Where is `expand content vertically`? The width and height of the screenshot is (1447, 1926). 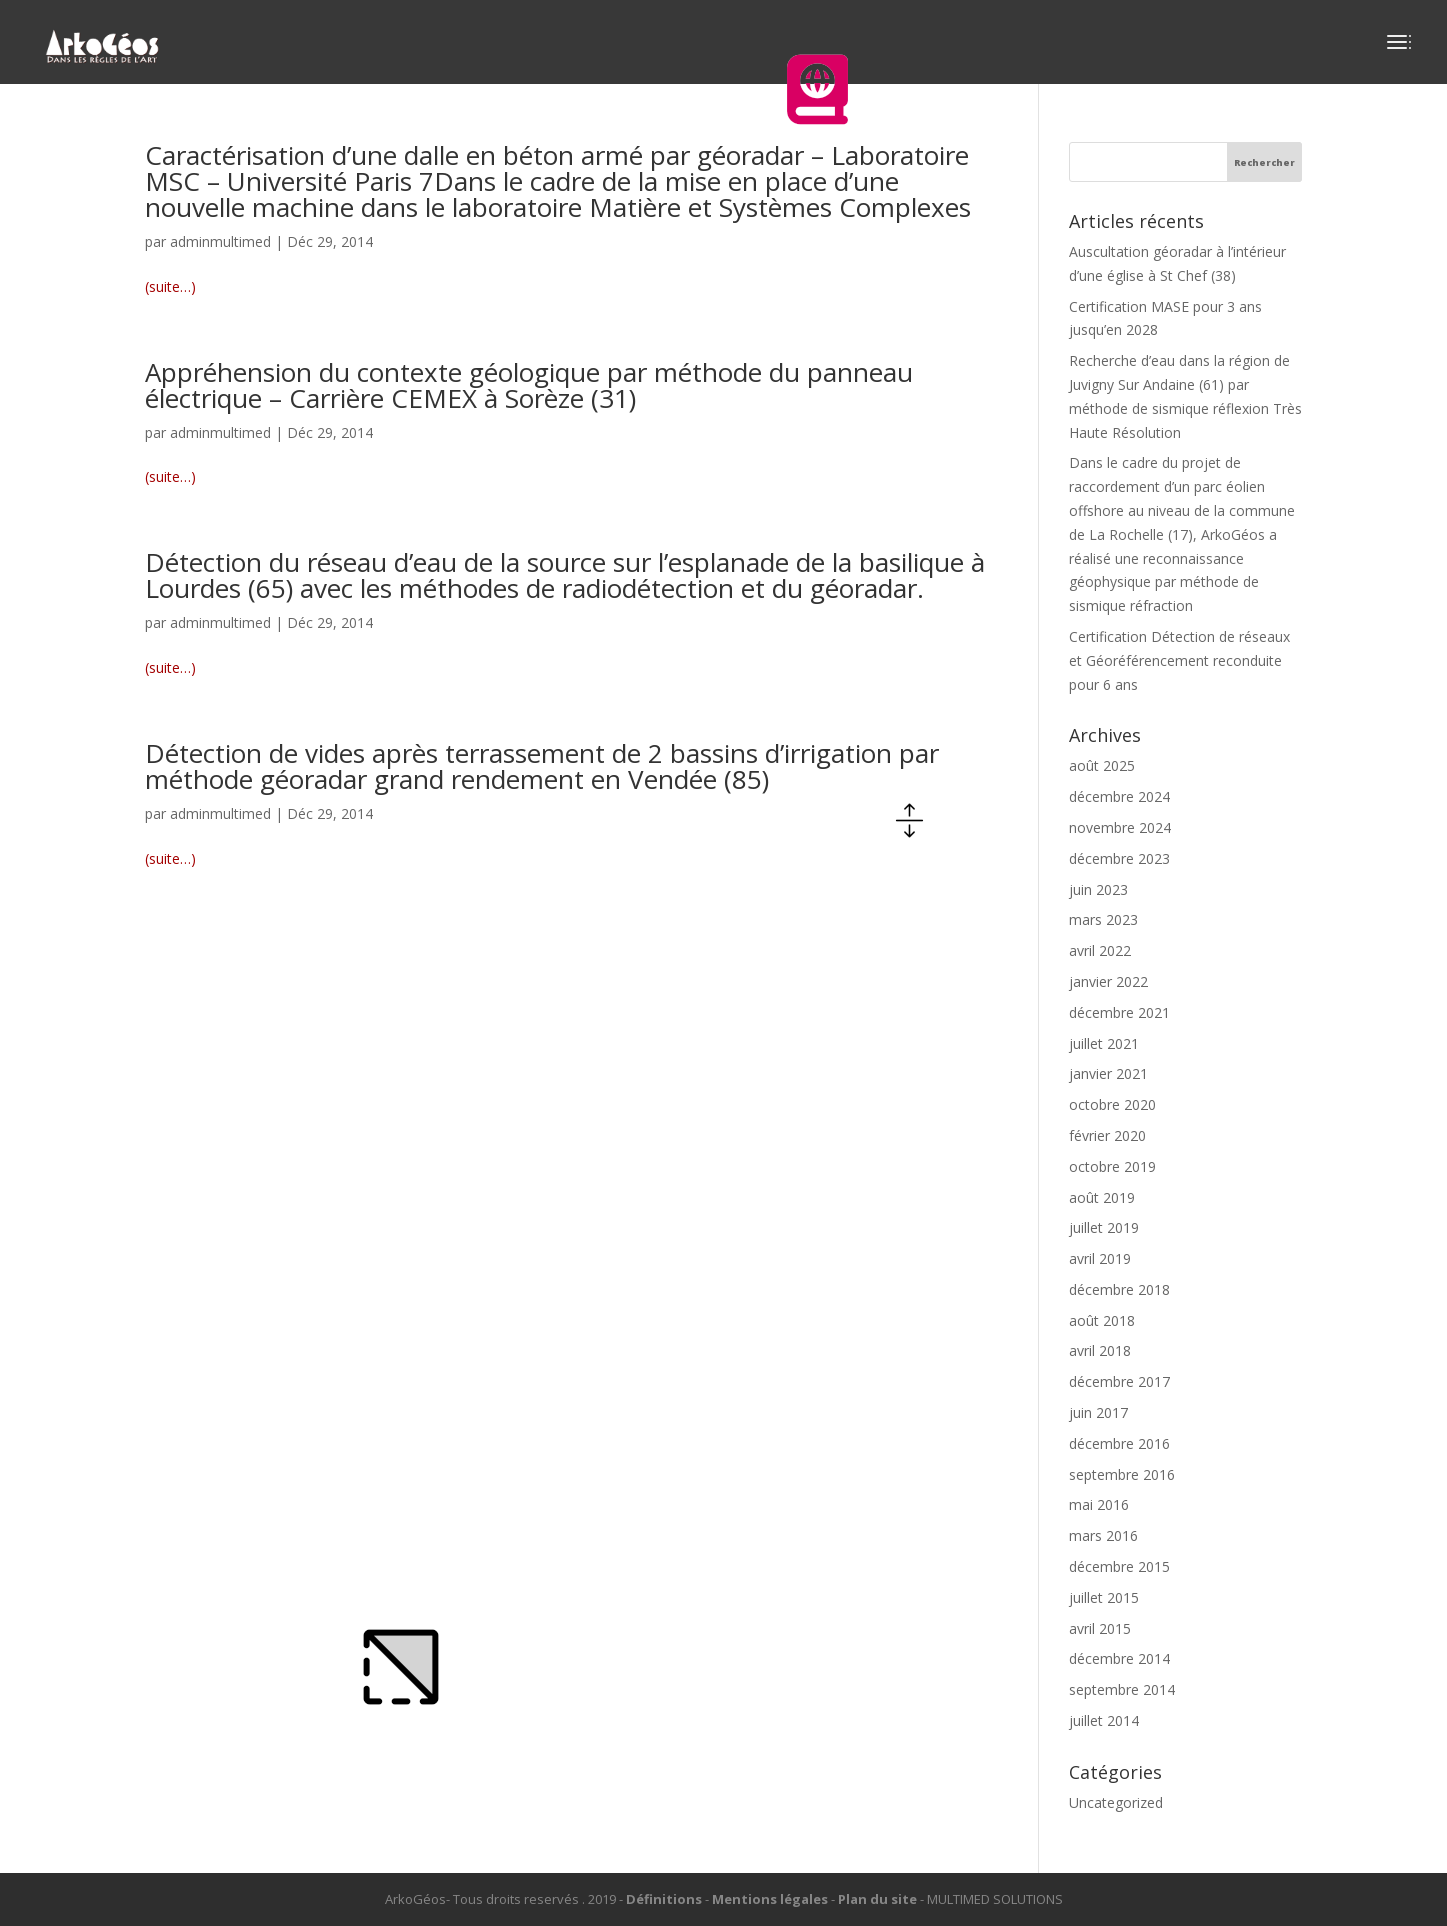 expand content vertically is located at coordinates (909, 820).